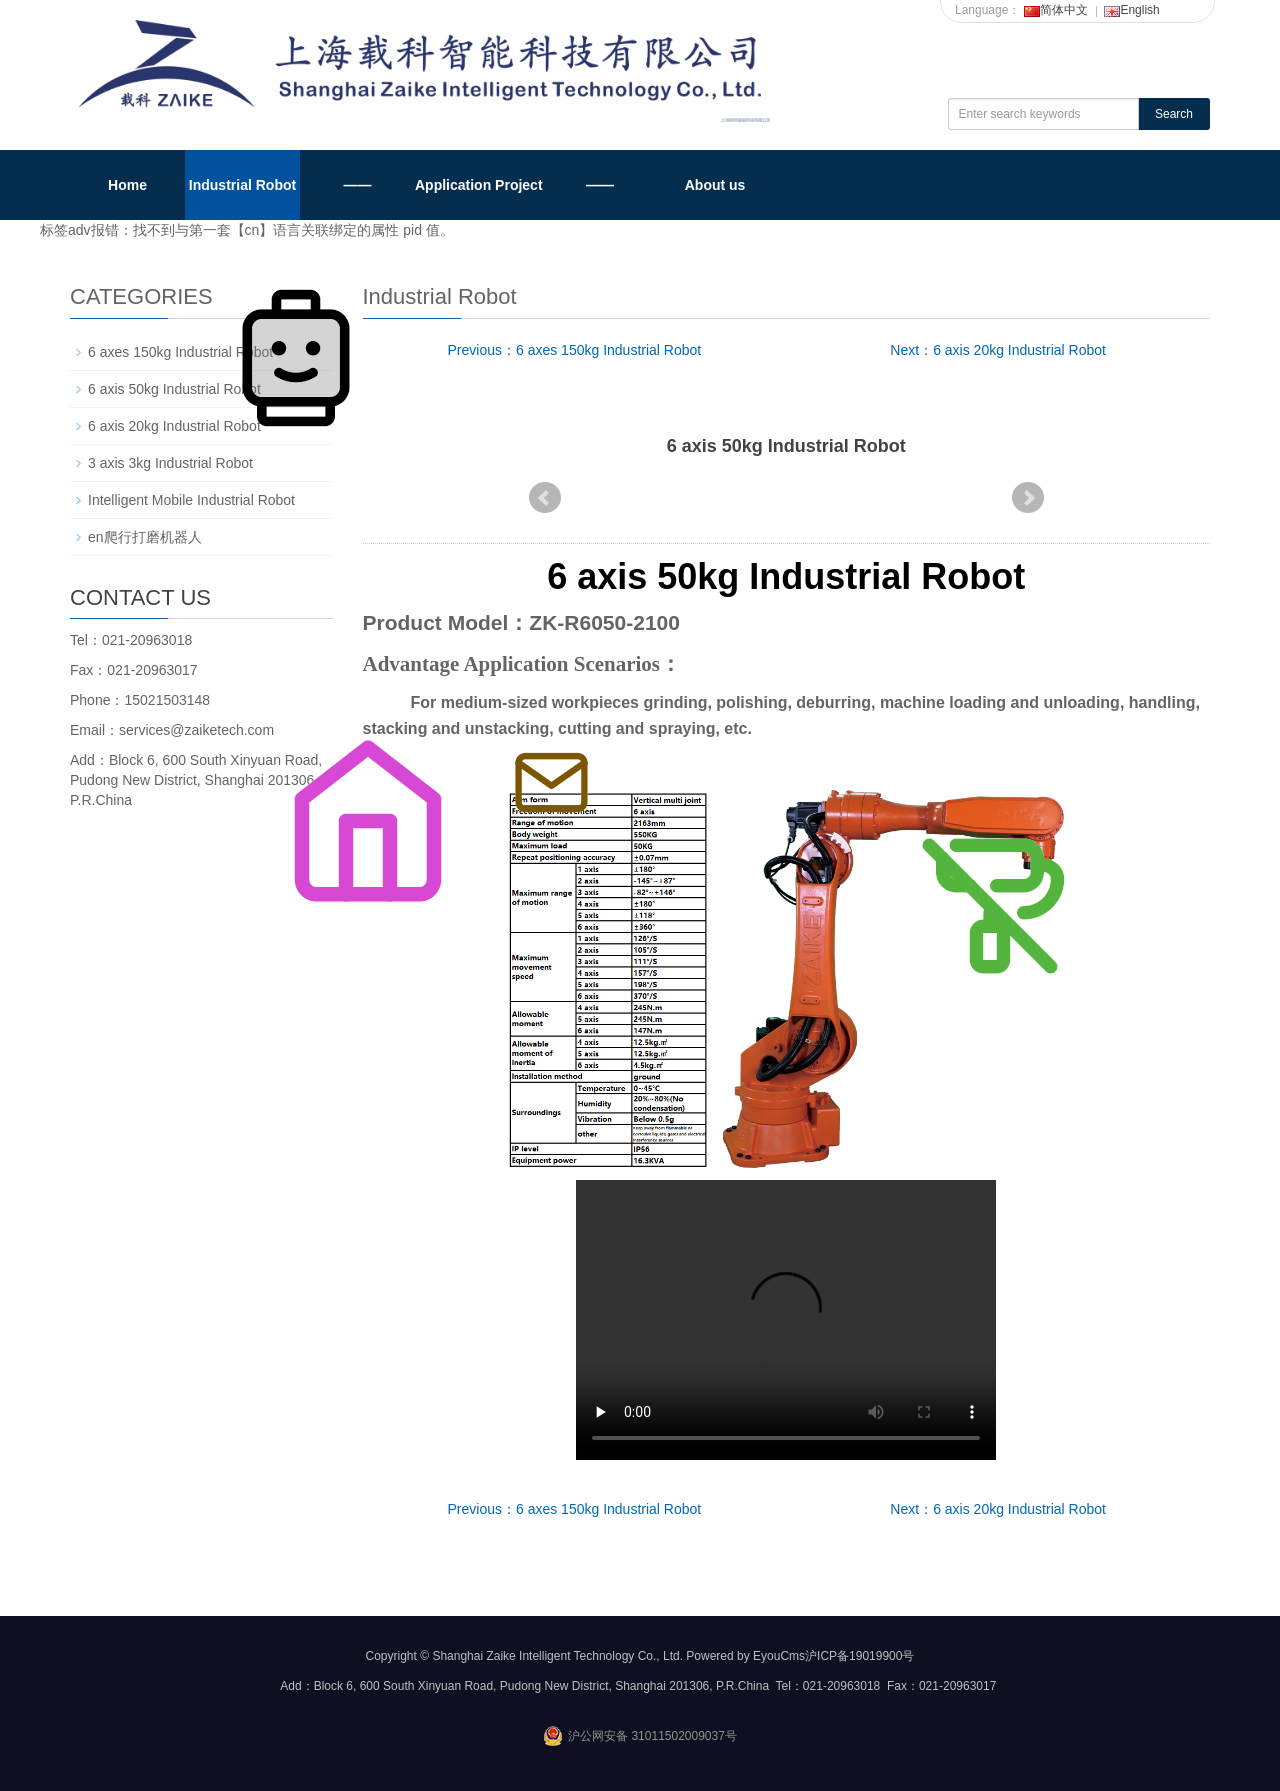 The width and height of the screenshot is (1280, 1791). What do you see at coordinates (551, 782) in the screenshot?
I see `open your email inbox` at bounding box center [551, 782].